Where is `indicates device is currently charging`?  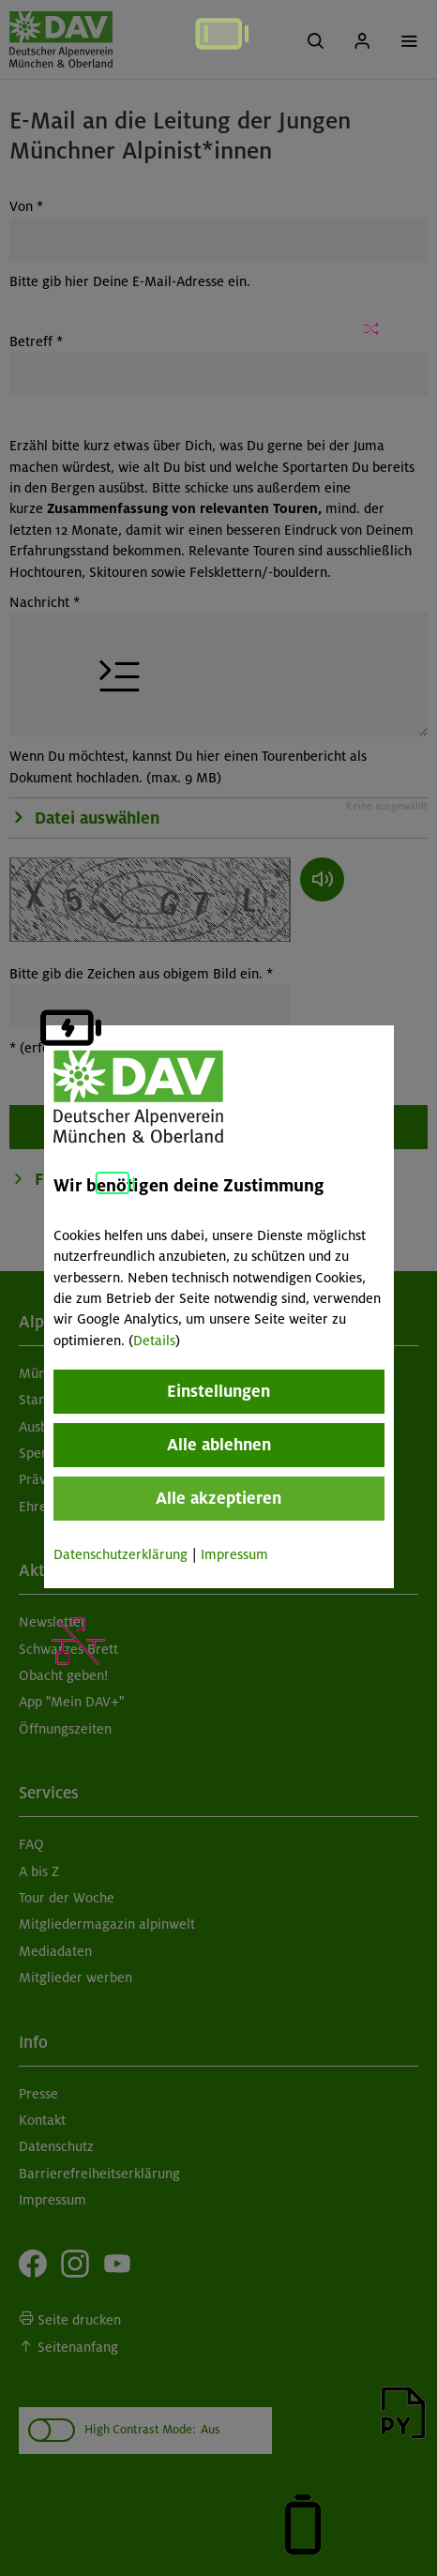 indicates device is currently charging is located at coordinates (70, 1027).